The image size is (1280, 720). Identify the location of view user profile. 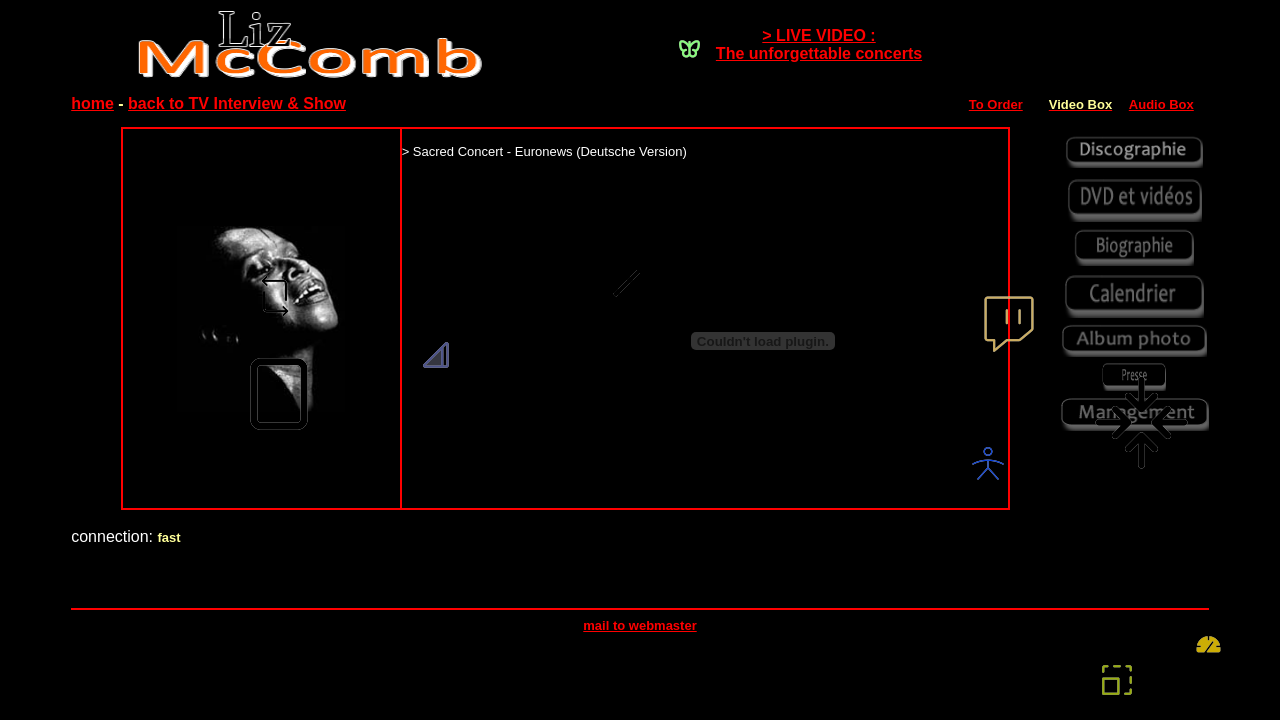
(988, 464).